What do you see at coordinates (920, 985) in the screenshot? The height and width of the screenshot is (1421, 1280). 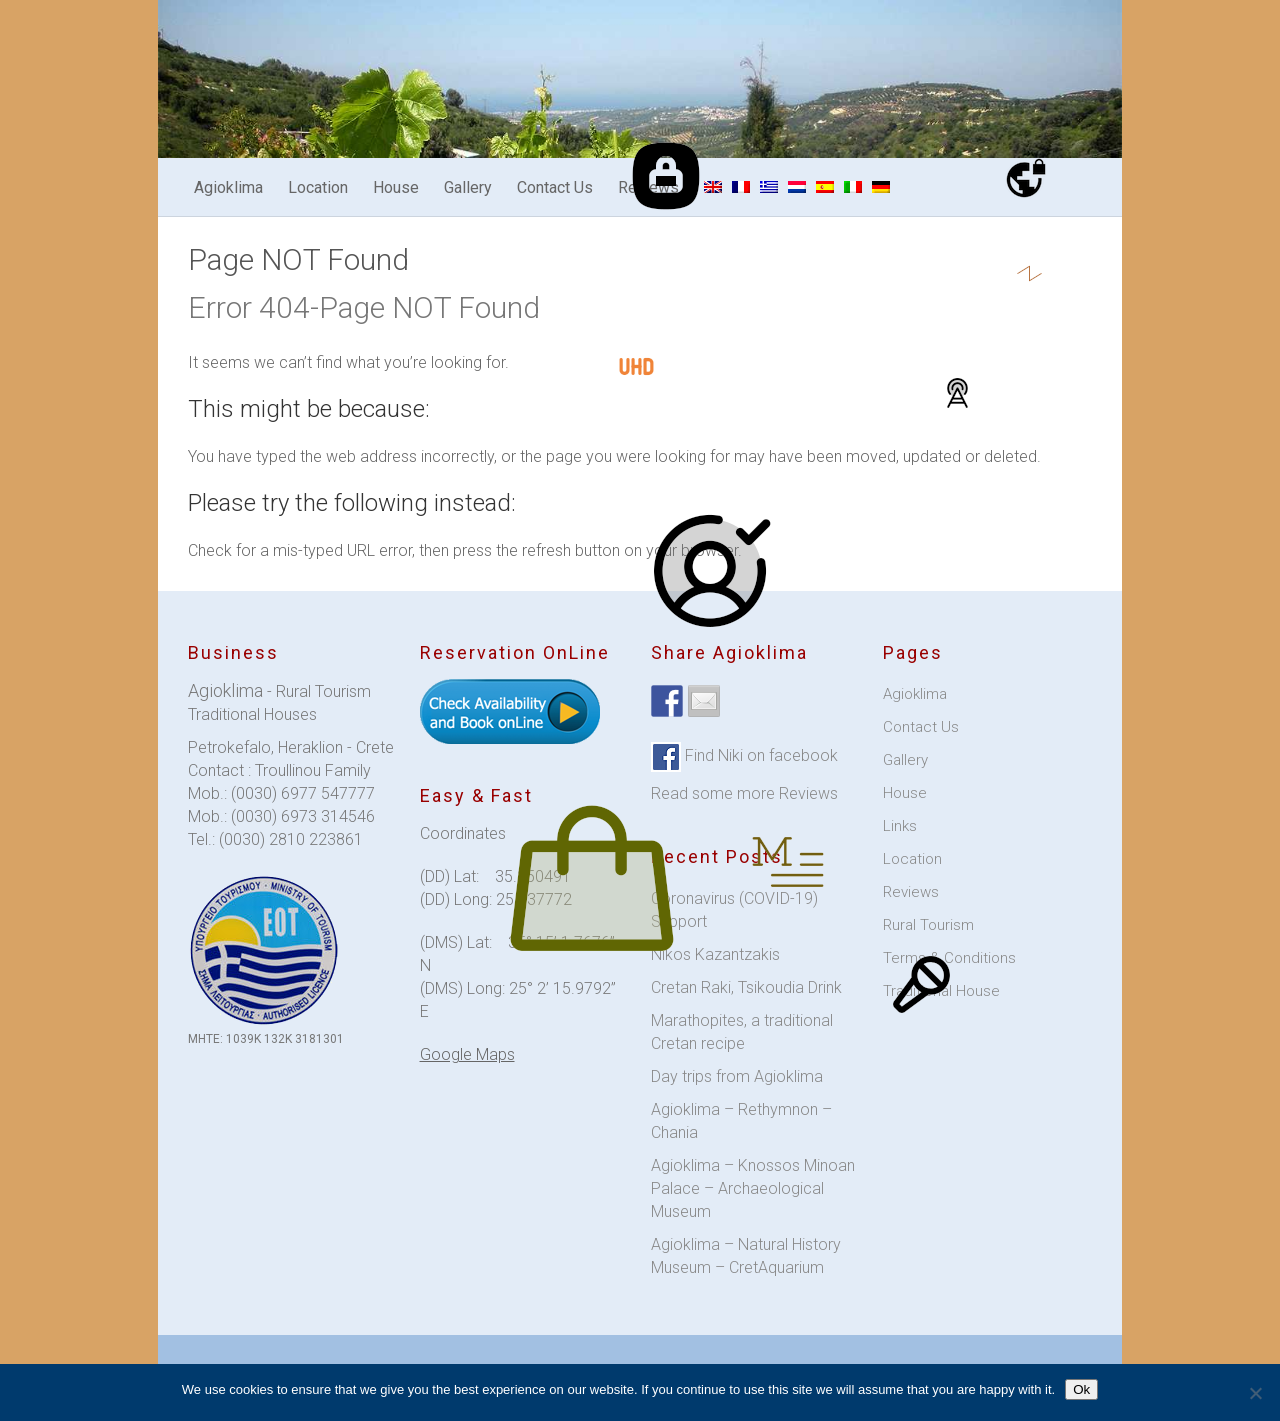 I see `access voice or audio recording features` at bounding box center [920, 985].